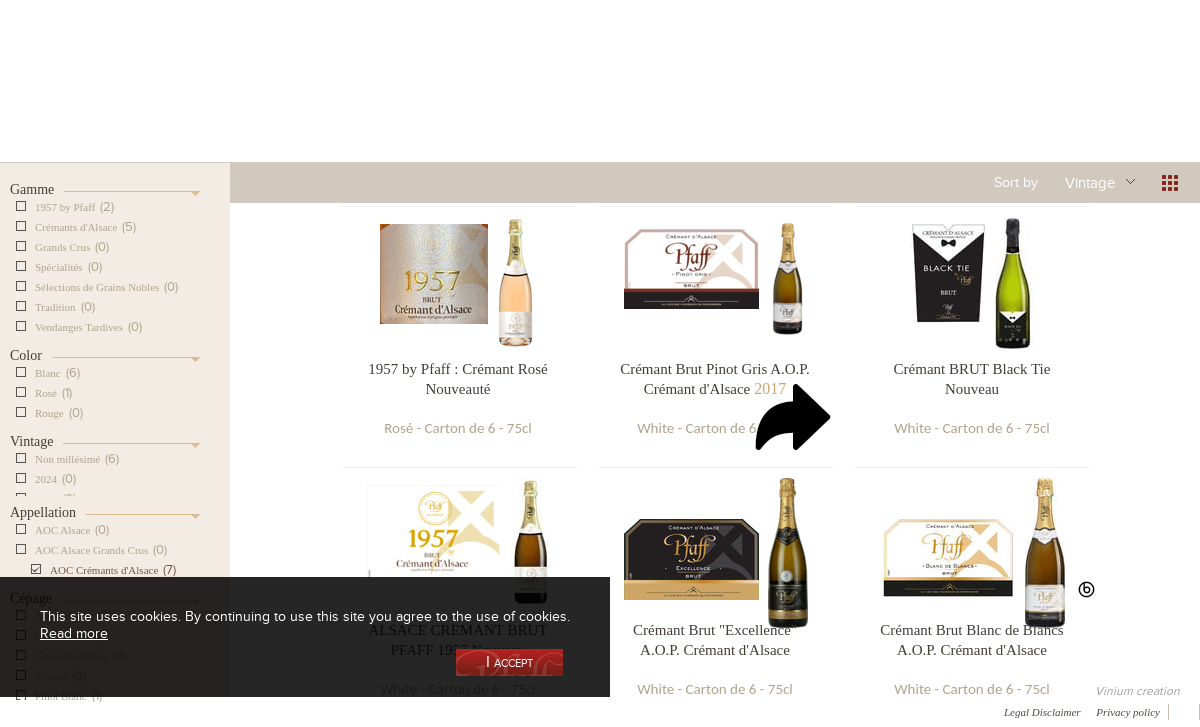 The image size is (1200, 727). What do you see at coordinates (793, 417) in the screenshot?
I see `share or forward content` at bounding box center [793, 417].